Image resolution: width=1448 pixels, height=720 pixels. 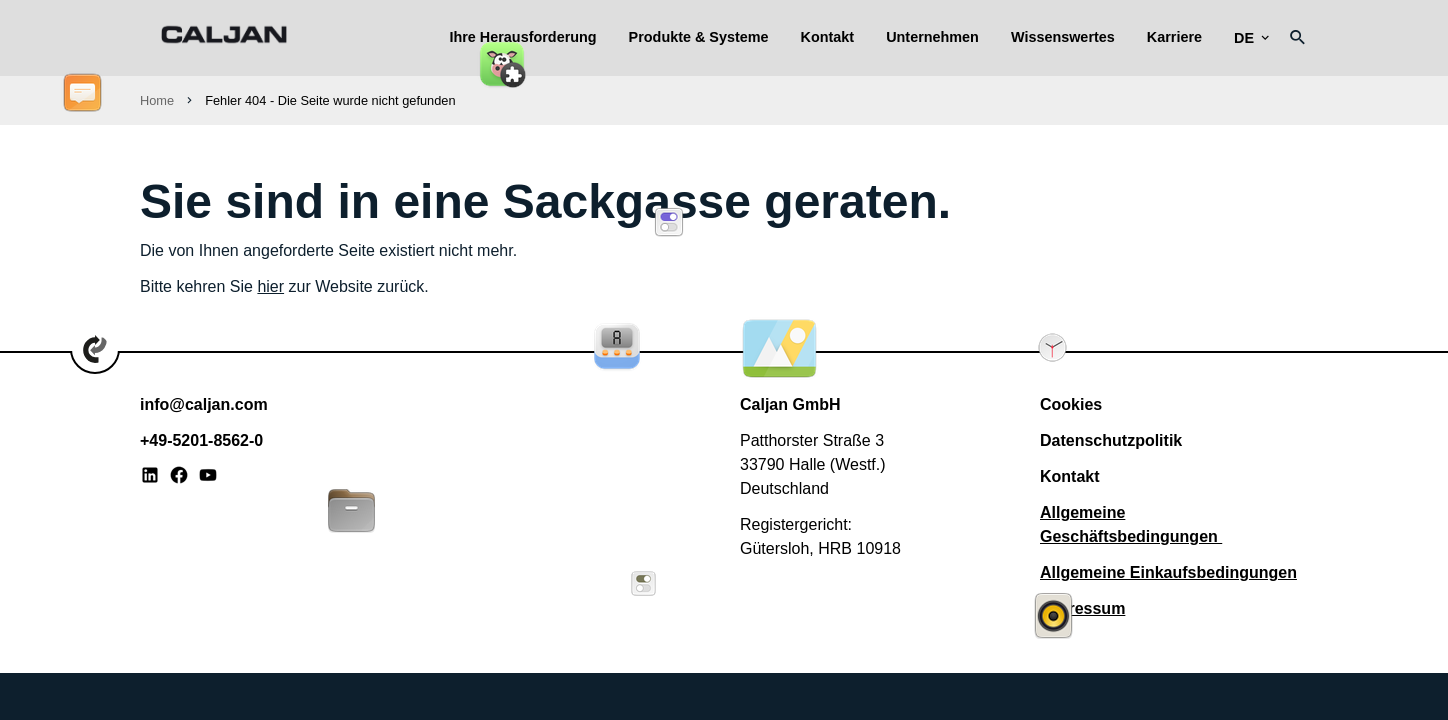 What do you see at coordinates (669, 222) in the screenshot?
I see `open desktop preferences or settings` at bounding box center [669, 222].